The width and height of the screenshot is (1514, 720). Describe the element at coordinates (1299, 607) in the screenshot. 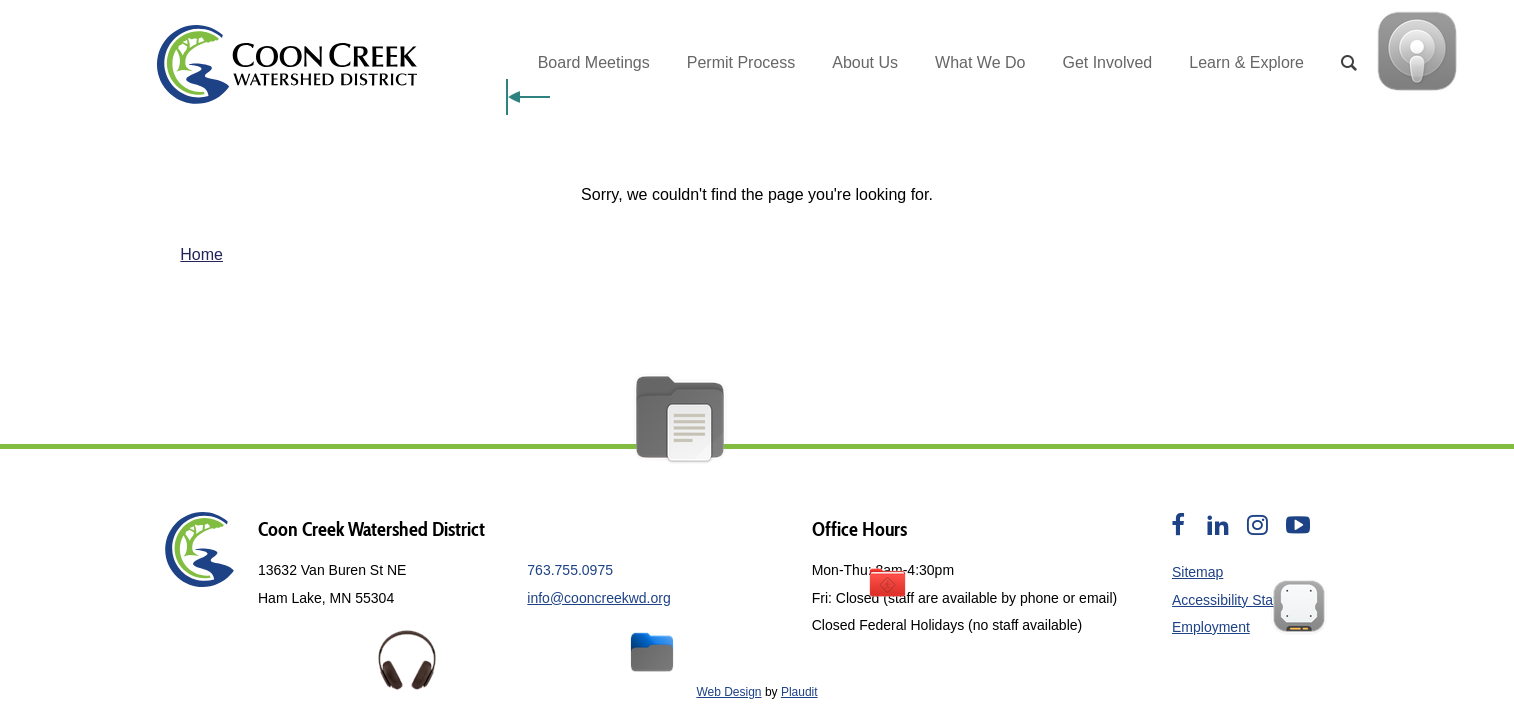

I see `open disk and storage preferences` at that location.